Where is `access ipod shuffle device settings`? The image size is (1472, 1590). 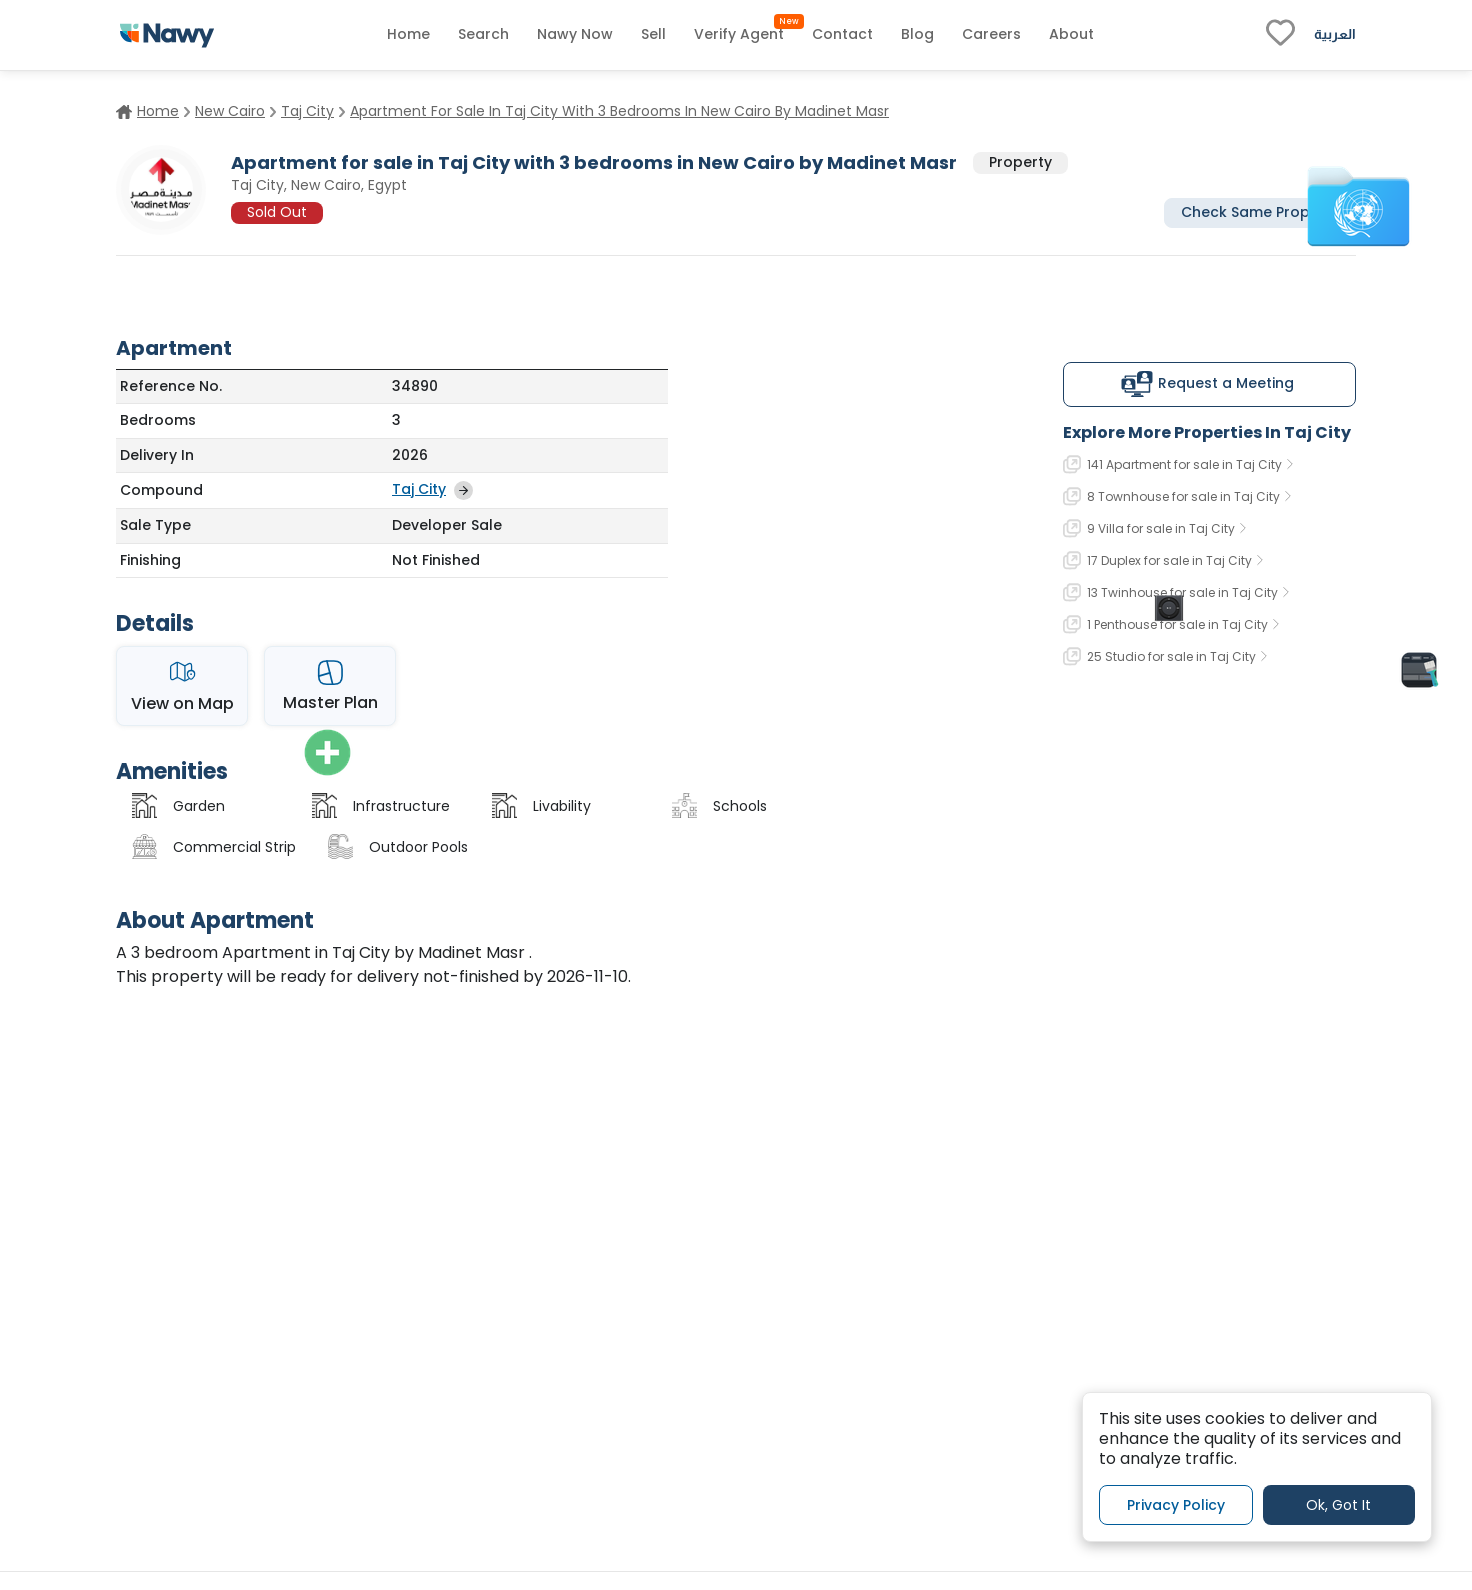 access ipod shuffle device settings is located at coordinates (1169, 608).